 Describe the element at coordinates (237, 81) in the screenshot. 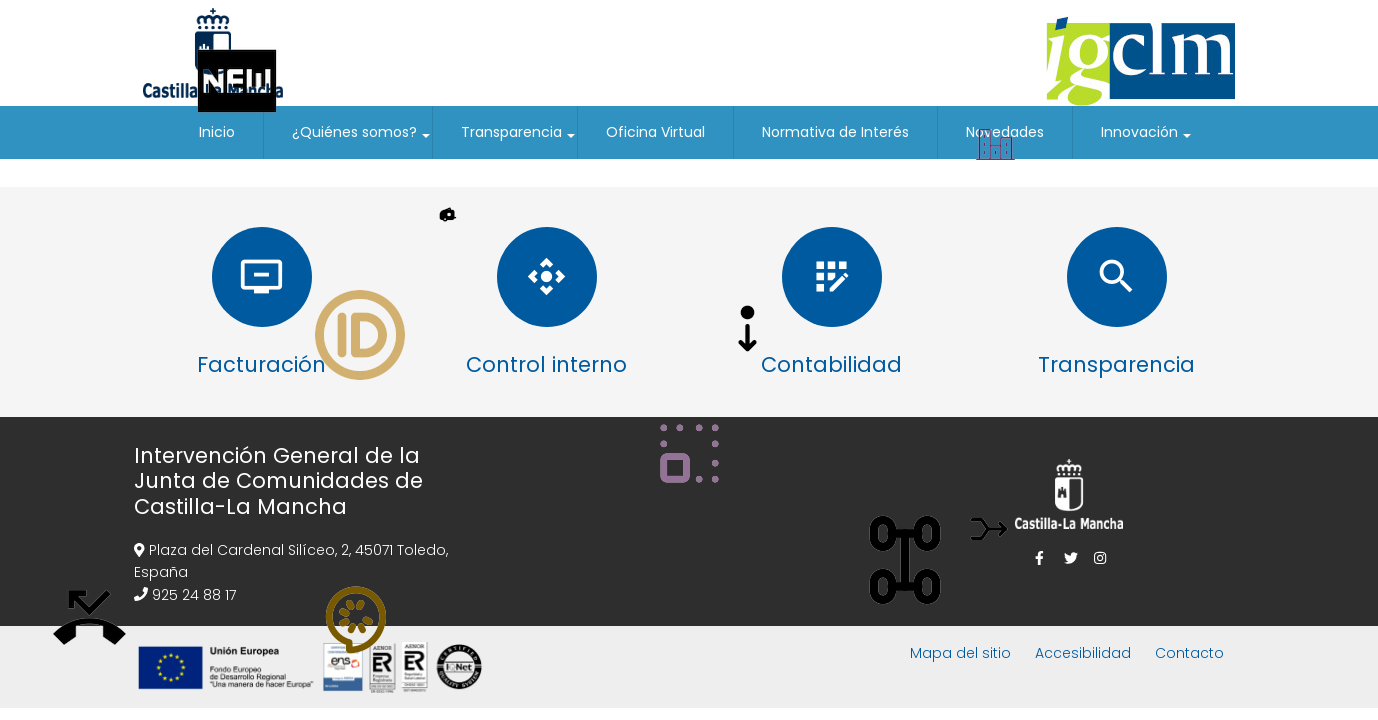

I see `indicates new content or recently added items` at that location.